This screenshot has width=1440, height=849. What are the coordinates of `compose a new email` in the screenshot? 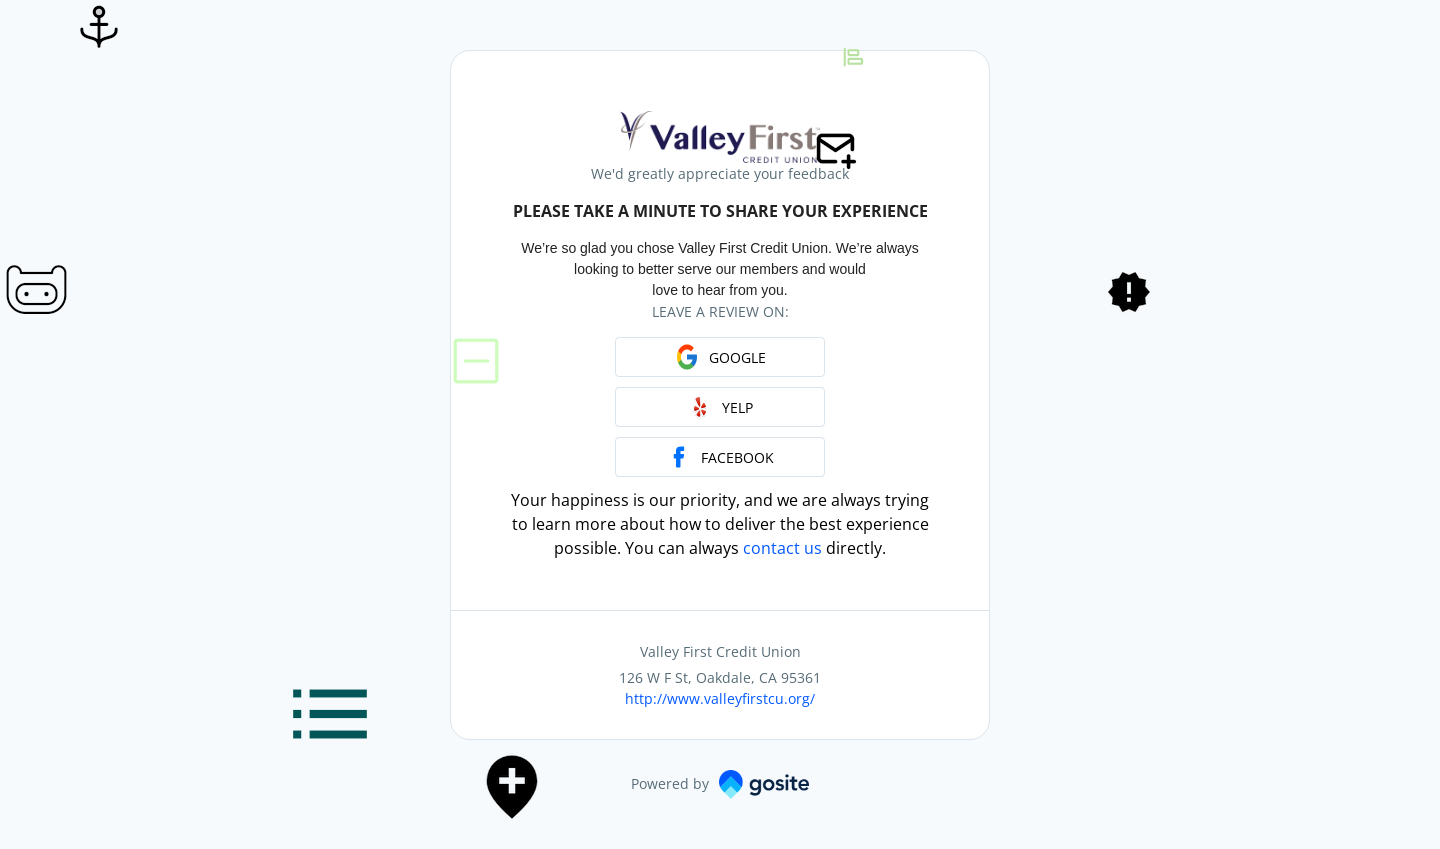 It's located at (835, 148).